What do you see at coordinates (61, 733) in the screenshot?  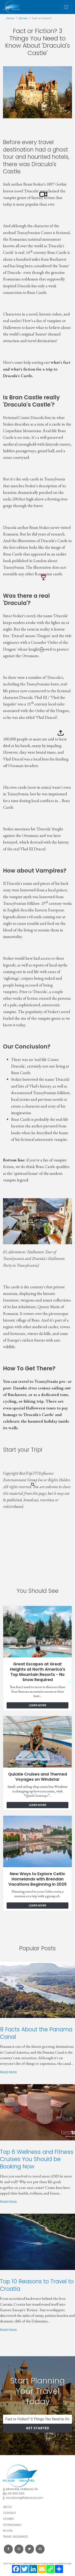 I see `upload a file or document` at bounding box center [61, 733].